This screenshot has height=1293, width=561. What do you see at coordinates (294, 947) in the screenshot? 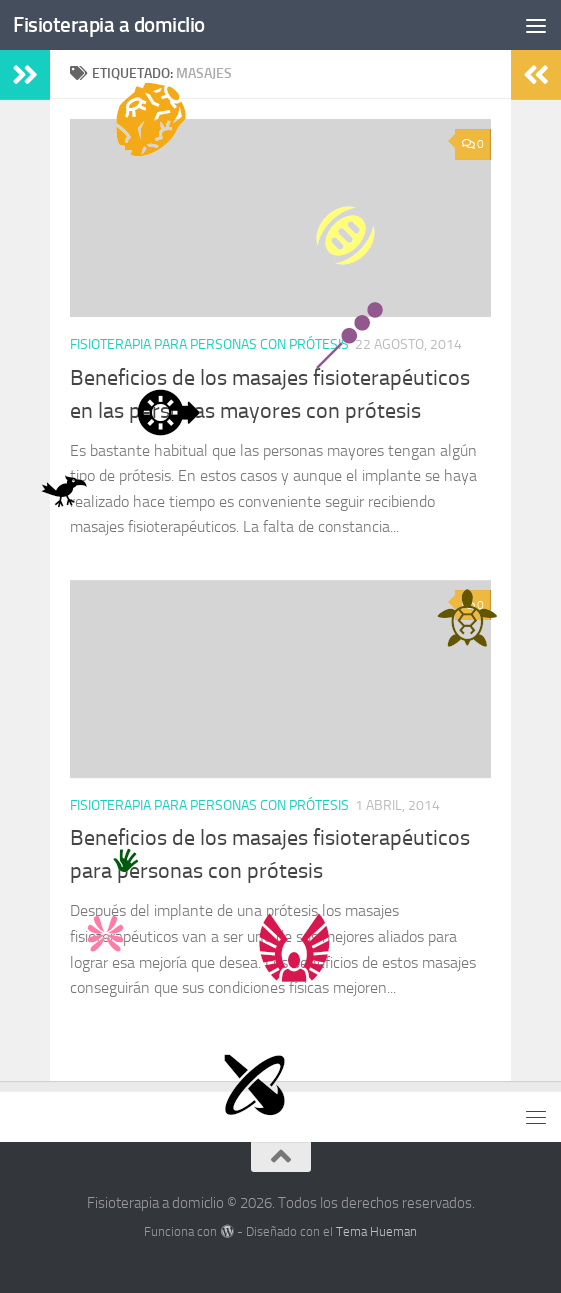
I see `select angel or celestial character class` at bounding box center [294, 947].